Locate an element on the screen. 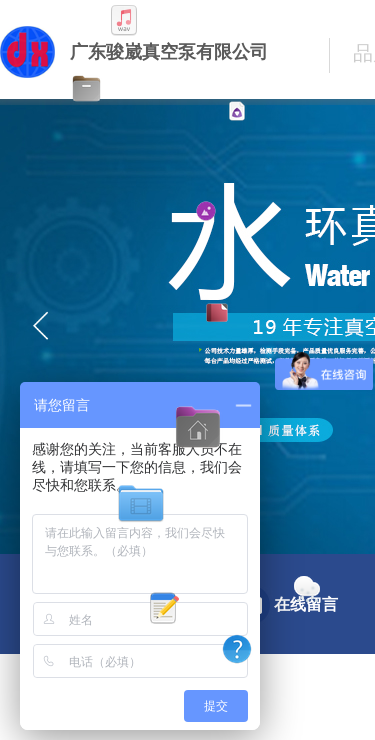  access your home folder is located at coordinates (198, 427).